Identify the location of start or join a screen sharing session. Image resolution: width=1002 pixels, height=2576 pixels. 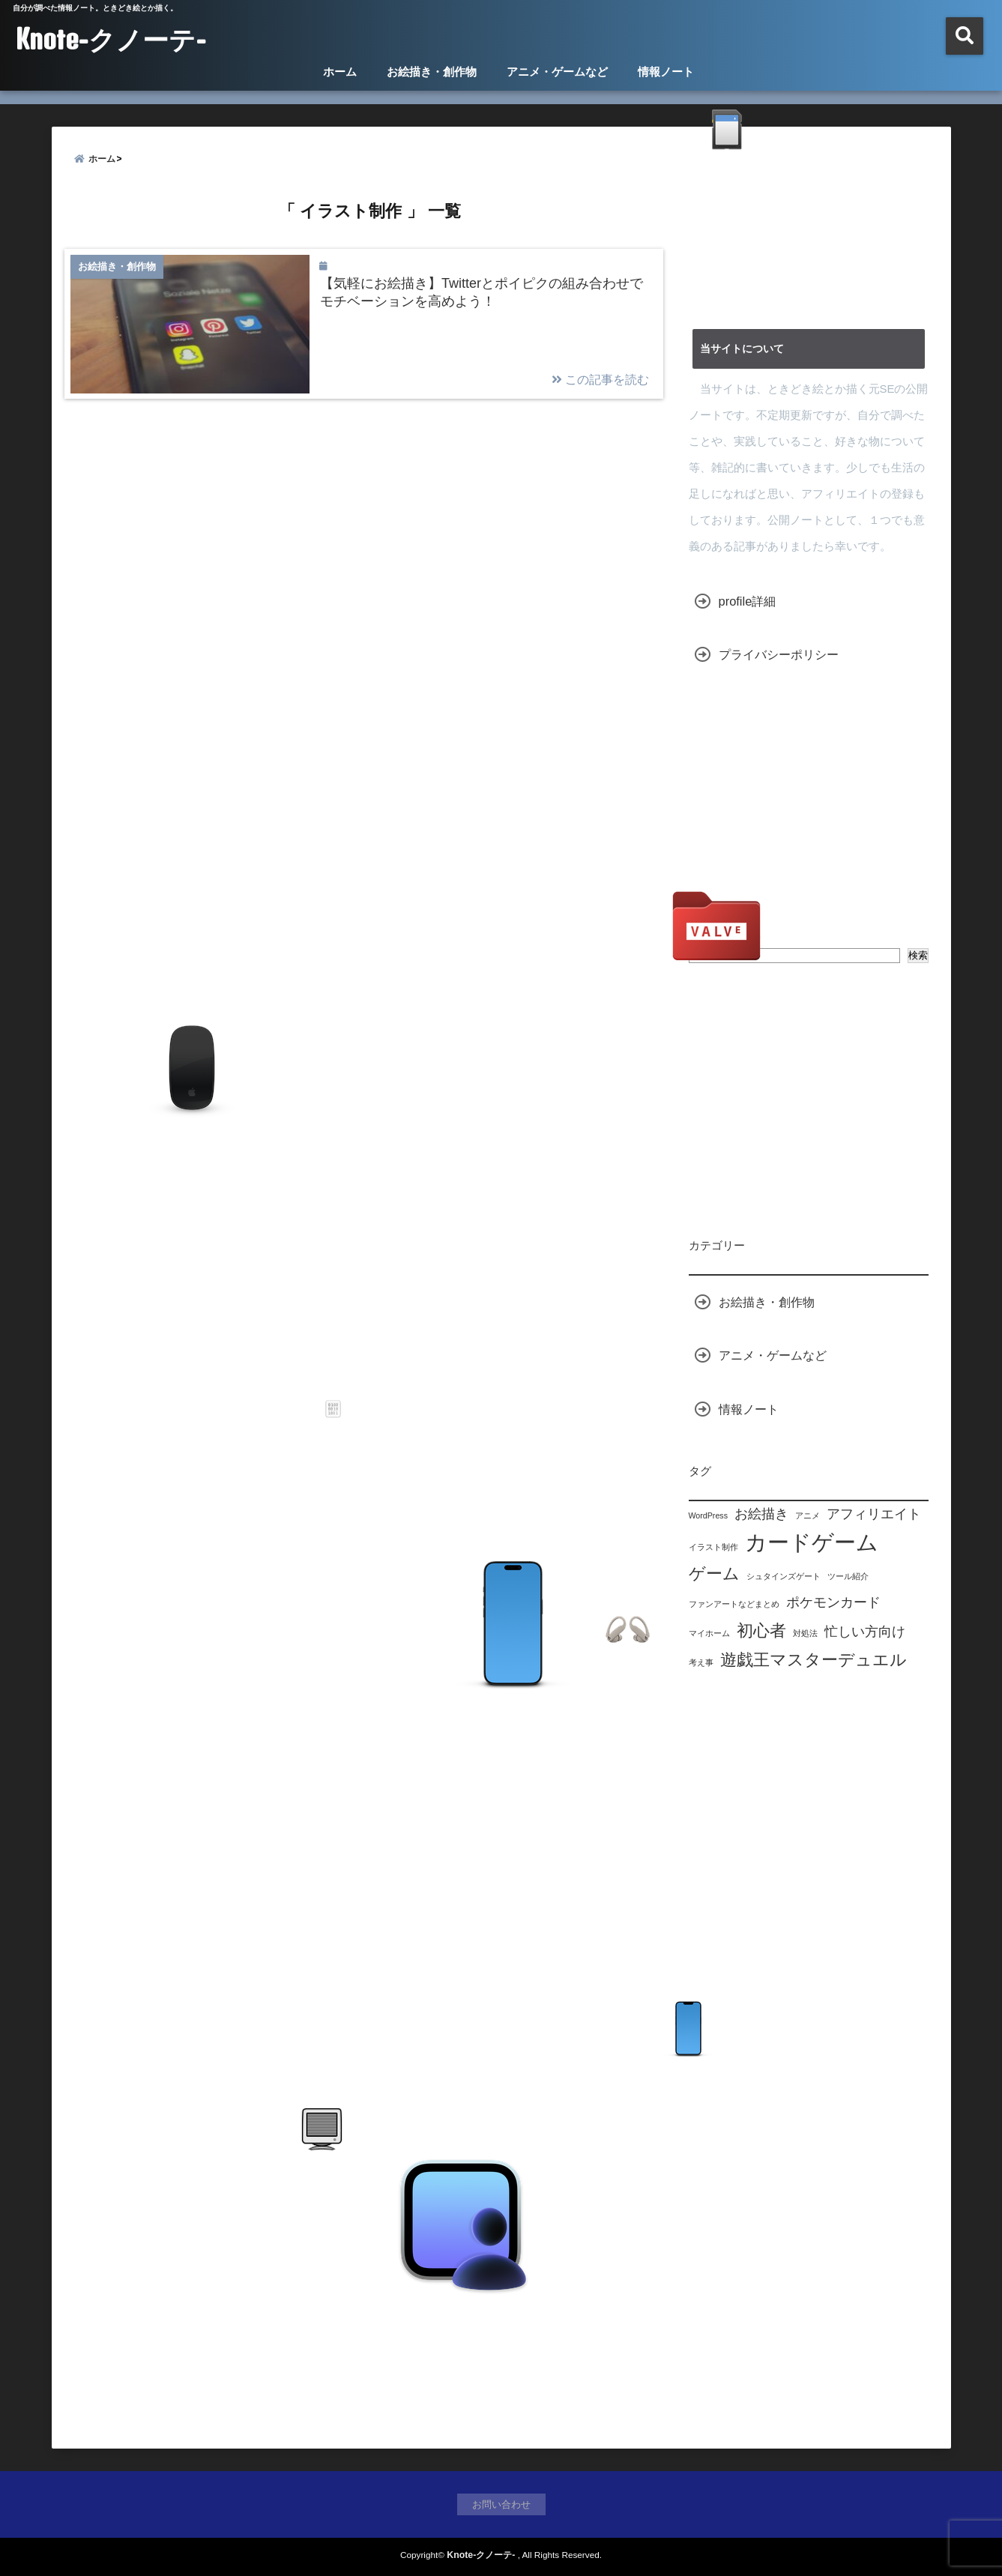
(461, 2220).